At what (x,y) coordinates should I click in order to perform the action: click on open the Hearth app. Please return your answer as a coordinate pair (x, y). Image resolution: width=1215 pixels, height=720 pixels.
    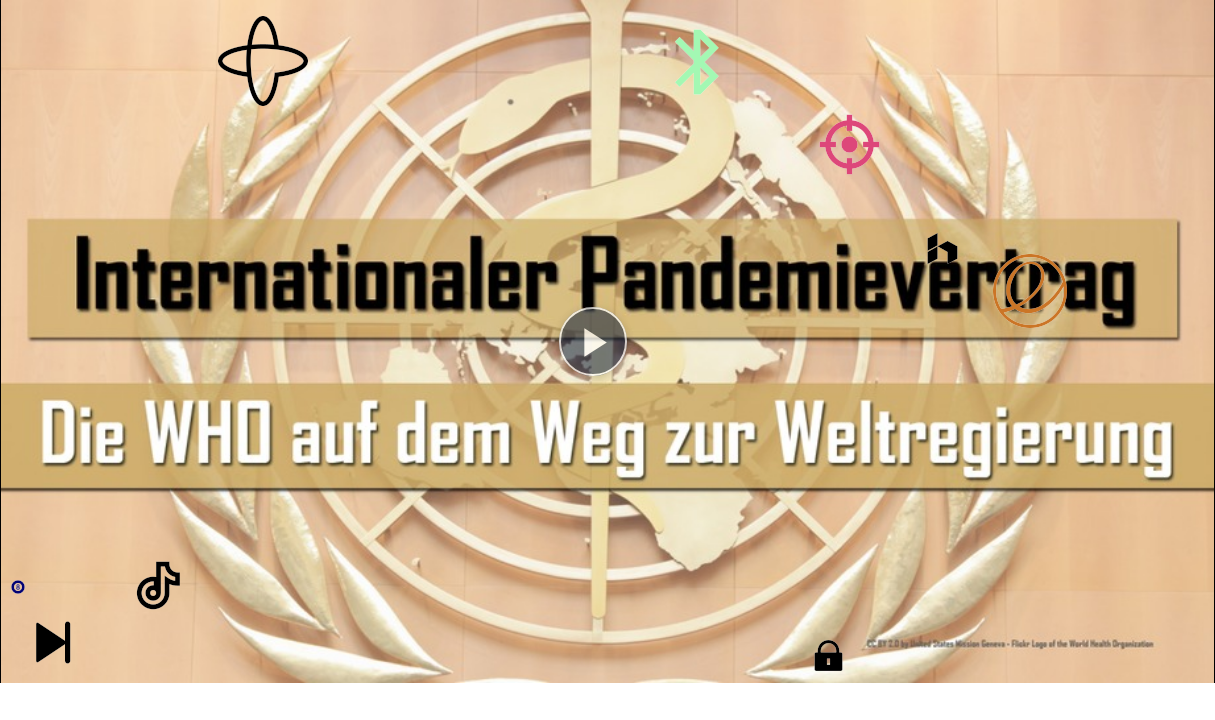
    Looking at the image, I should click on (942, 248).